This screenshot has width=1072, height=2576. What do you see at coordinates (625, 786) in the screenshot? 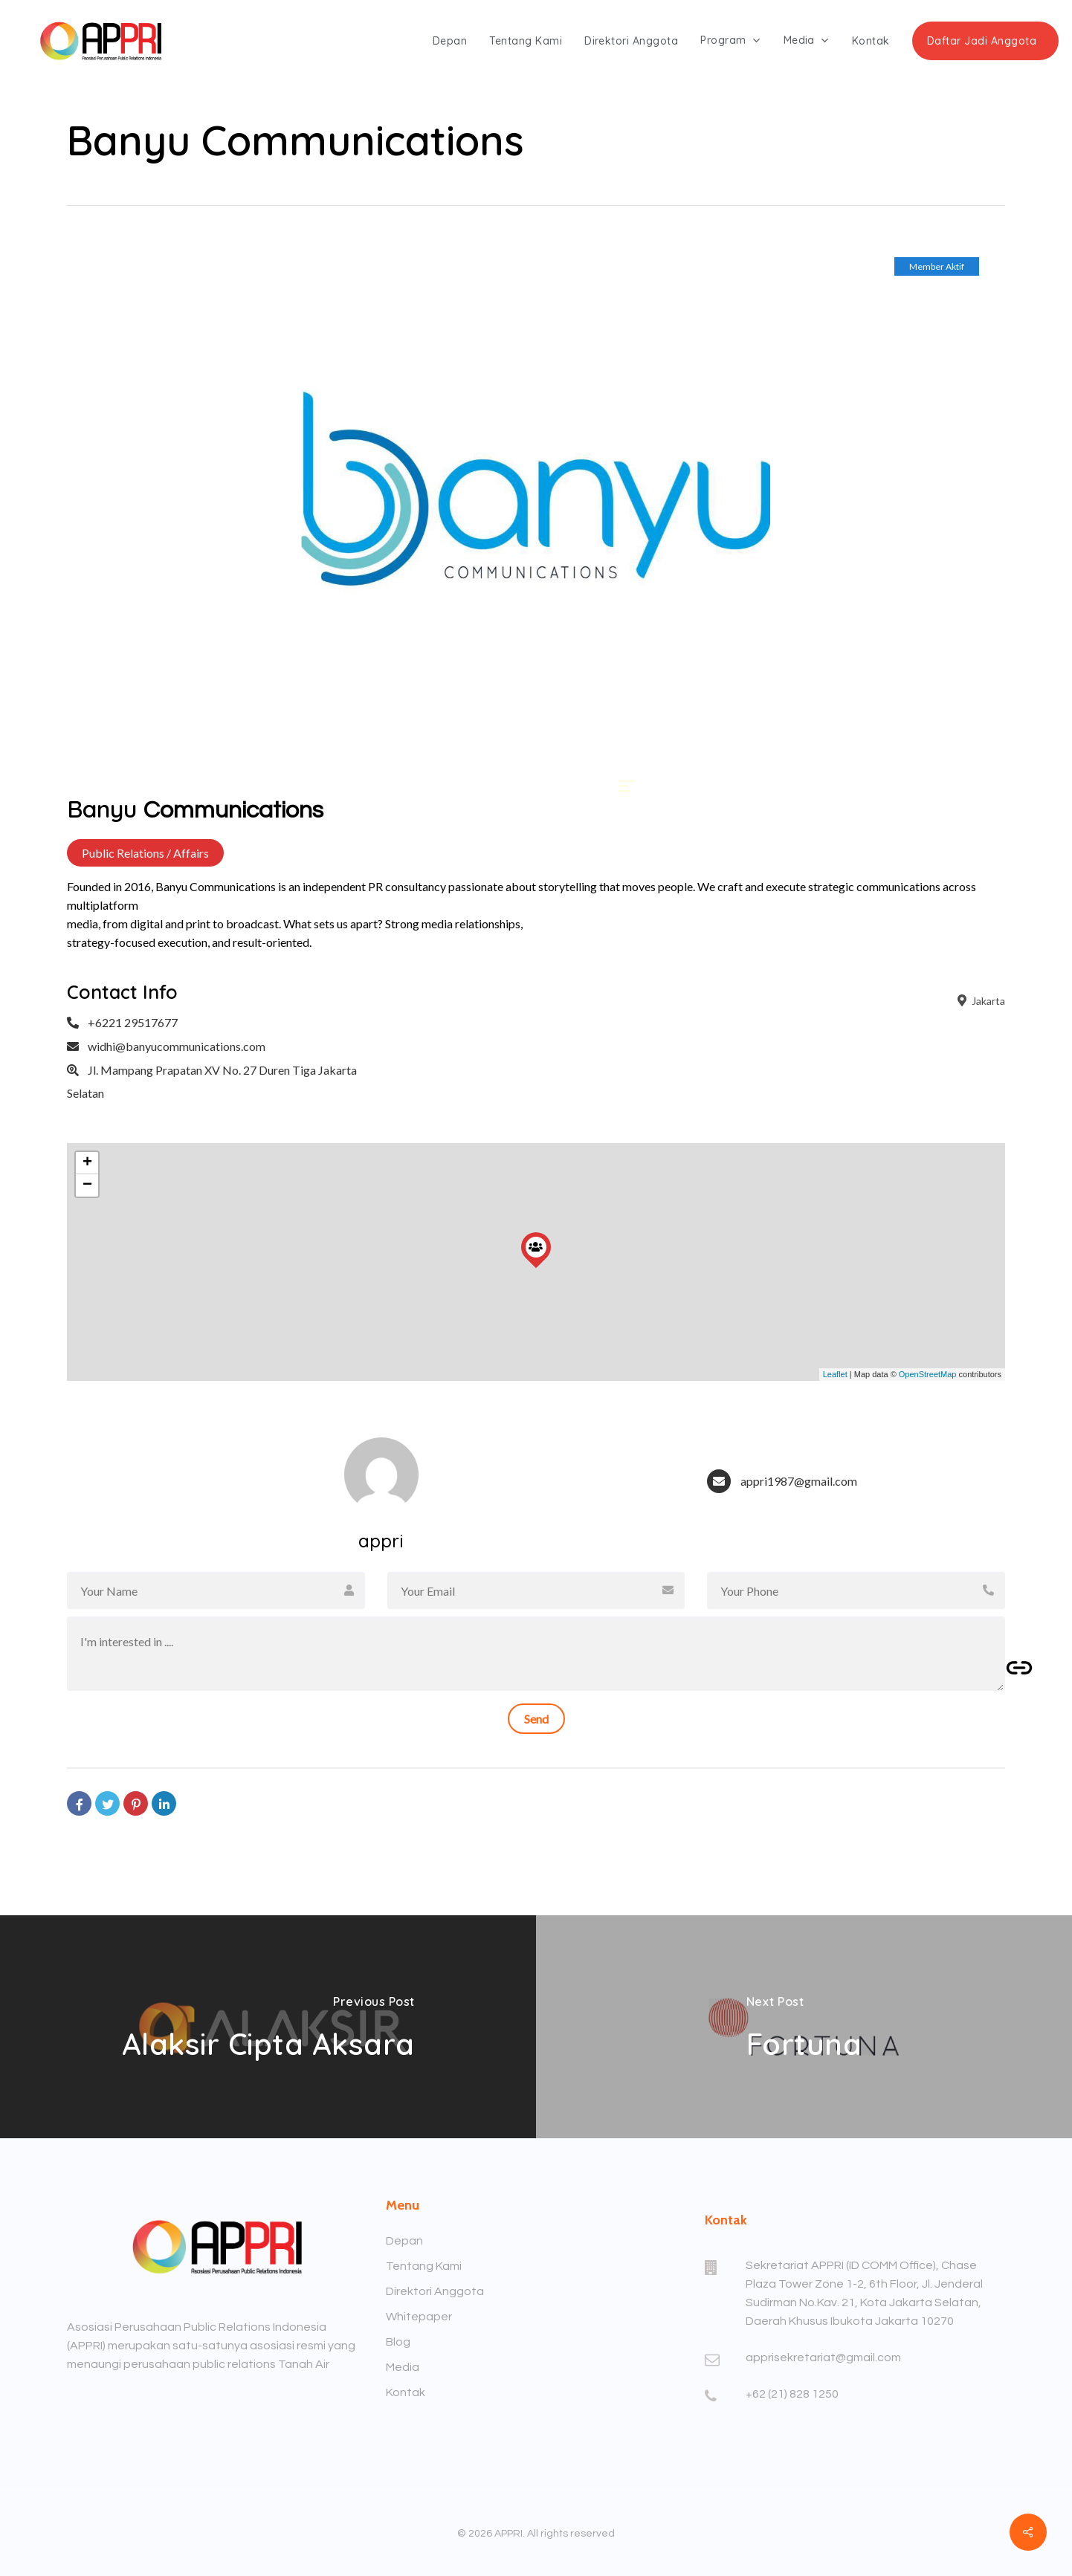
I see `align text to the start of the line` at bounding box center [625, 786].